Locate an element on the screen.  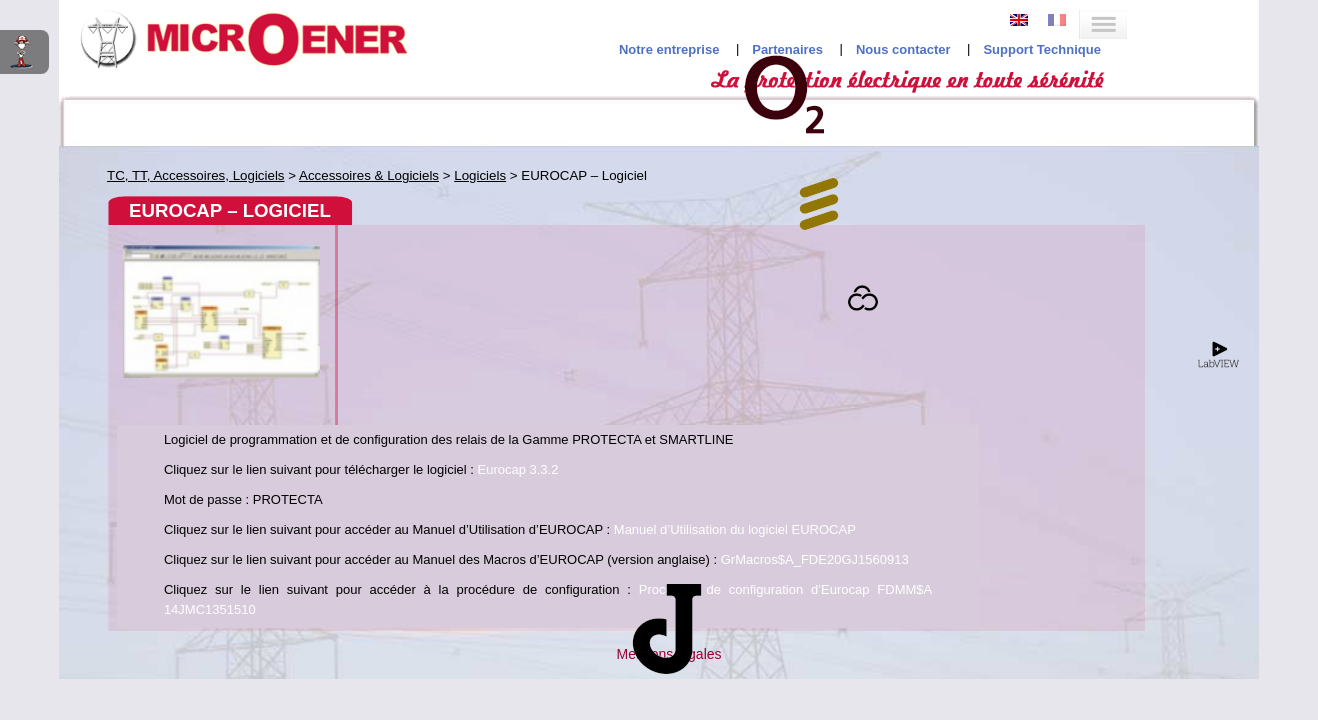
open LabVIEW application is located at coordinates (1218, 354).